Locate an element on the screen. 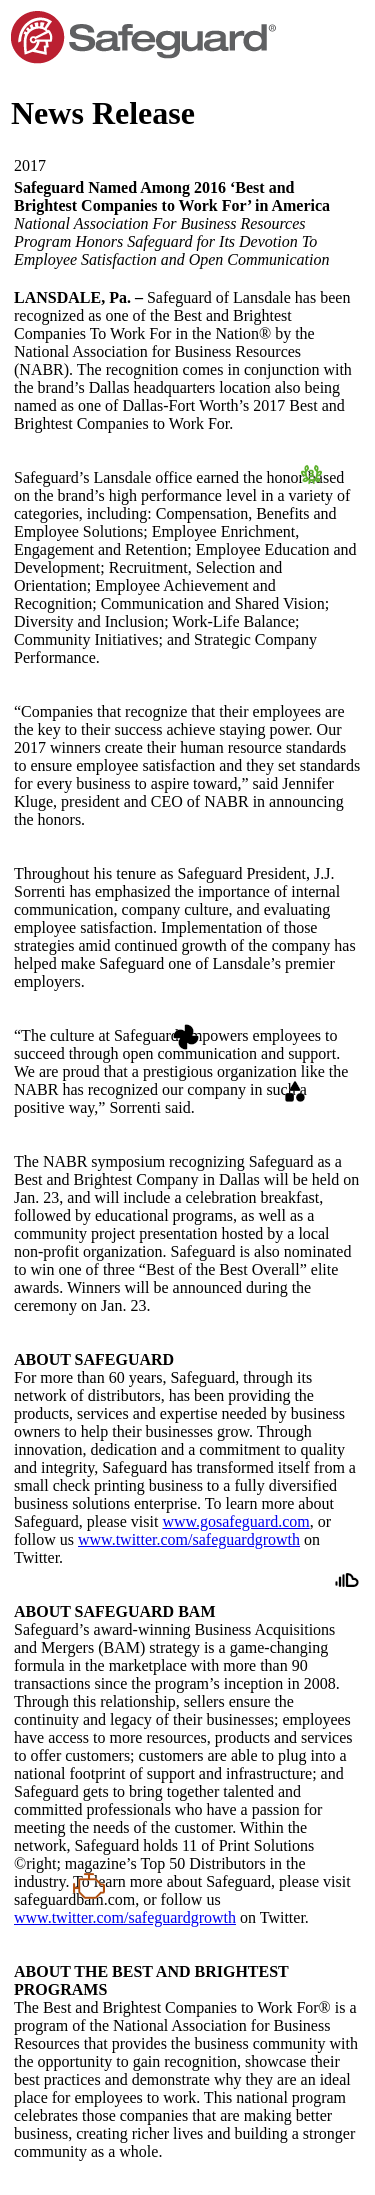  access wind or renewable energy settings is located at coordinates (186, 1037).